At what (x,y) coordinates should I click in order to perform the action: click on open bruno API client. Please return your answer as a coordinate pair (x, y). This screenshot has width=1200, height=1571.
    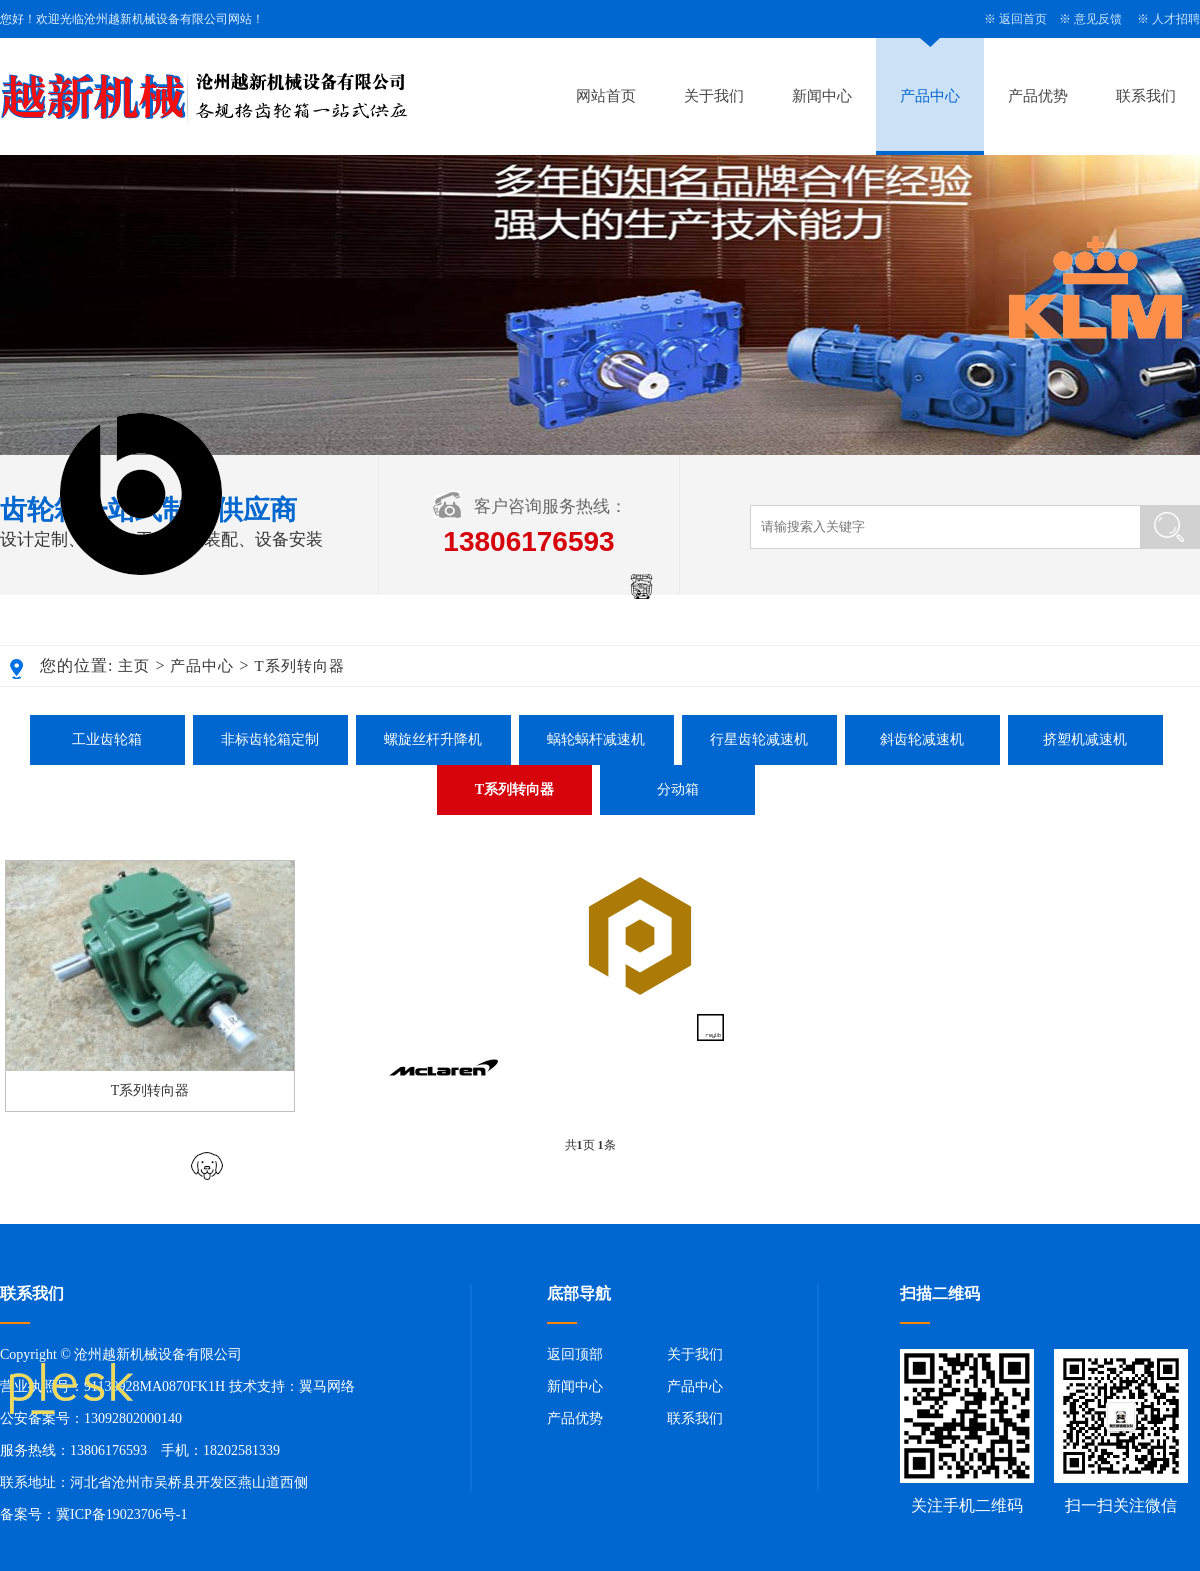
    Looking at the image, I should click on (207, 1166).